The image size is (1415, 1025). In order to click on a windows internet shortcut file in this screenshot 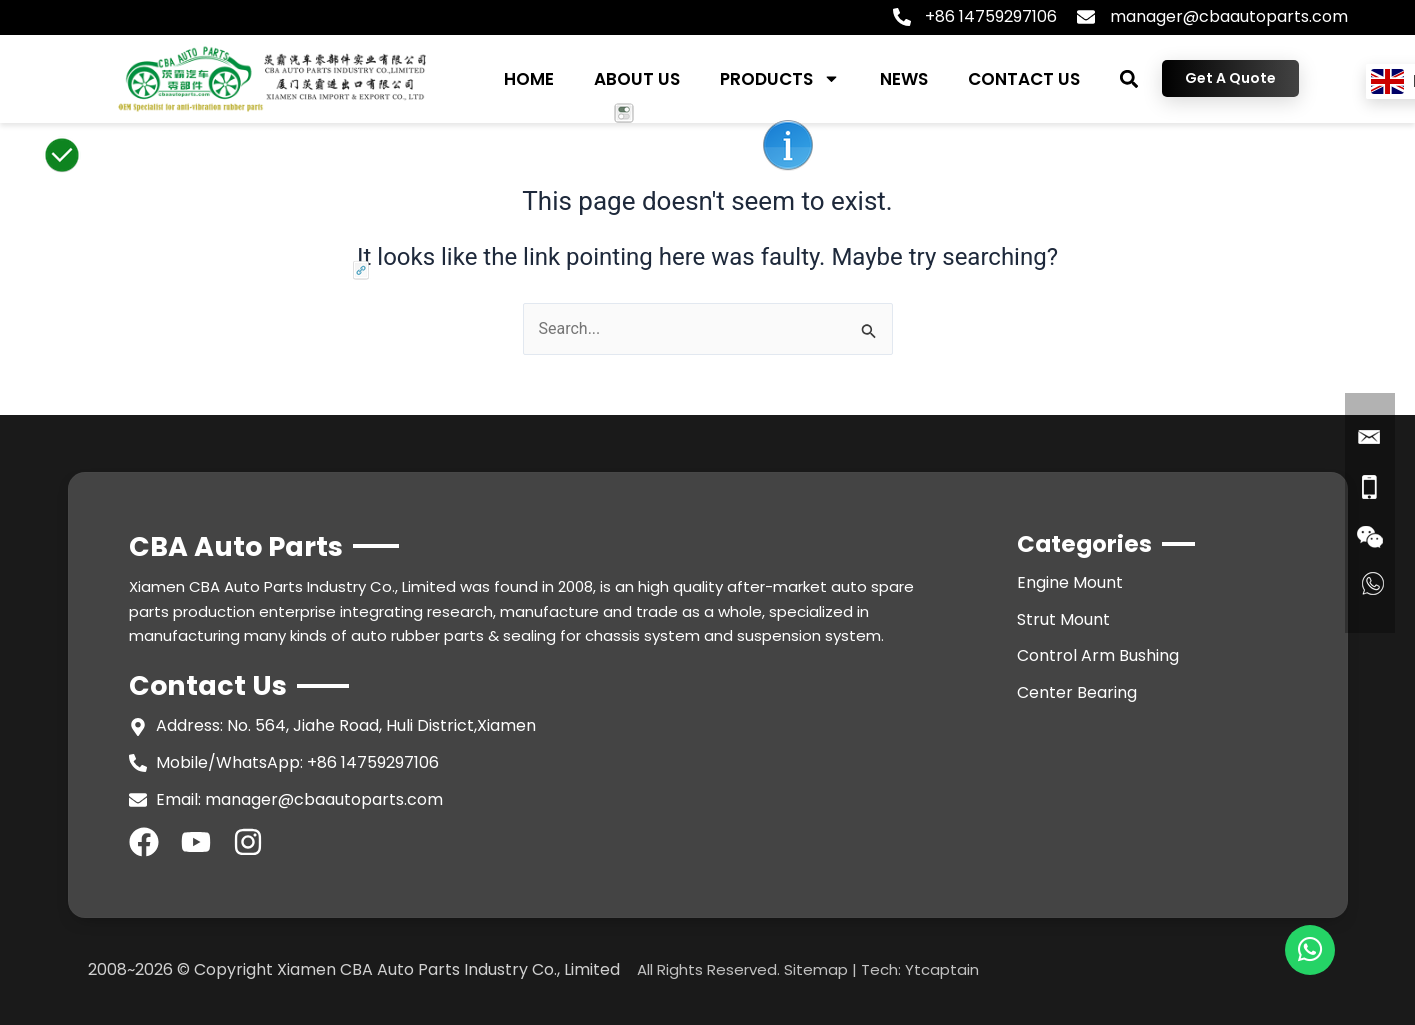, I will do `click(361, 270)`.